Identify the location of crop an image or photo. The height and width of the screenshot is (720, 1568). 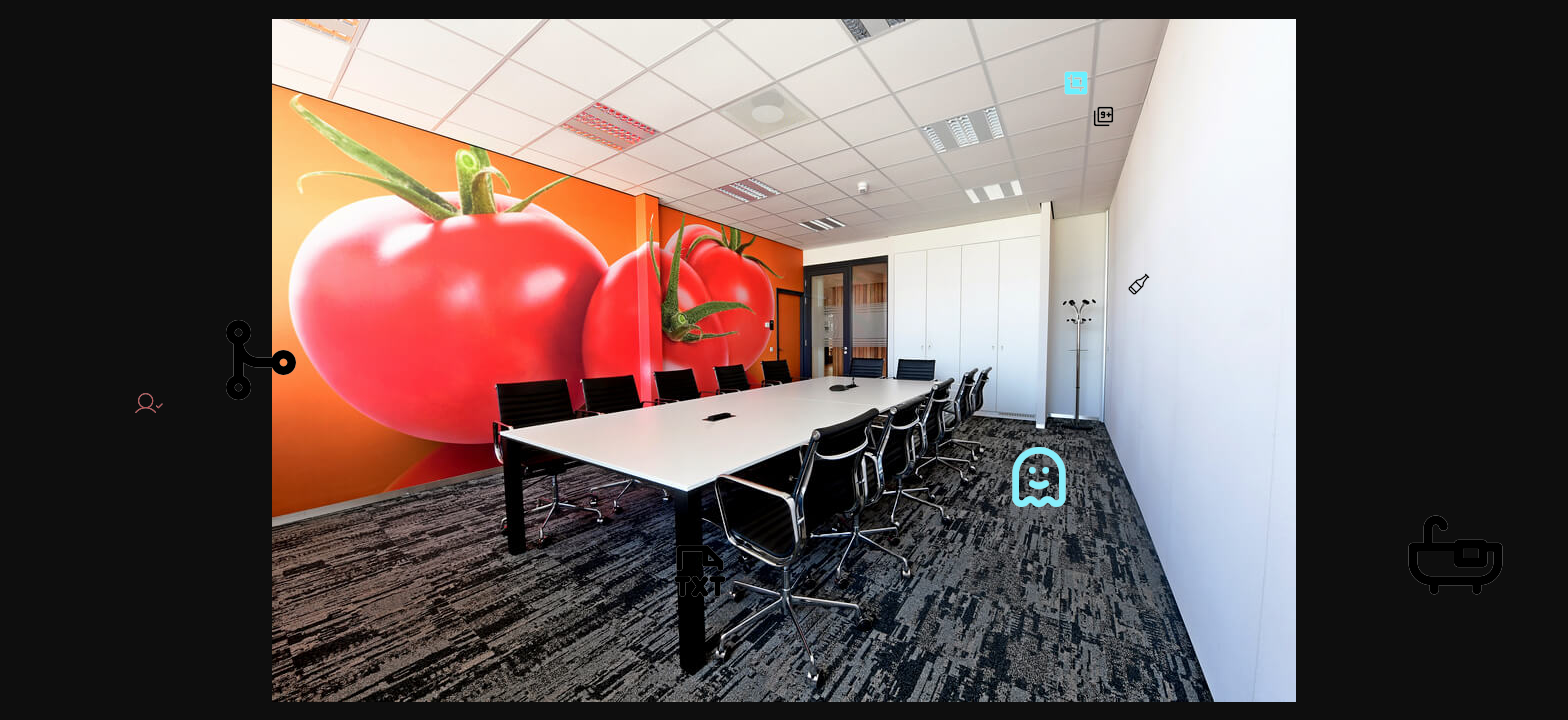
(1076, 83).